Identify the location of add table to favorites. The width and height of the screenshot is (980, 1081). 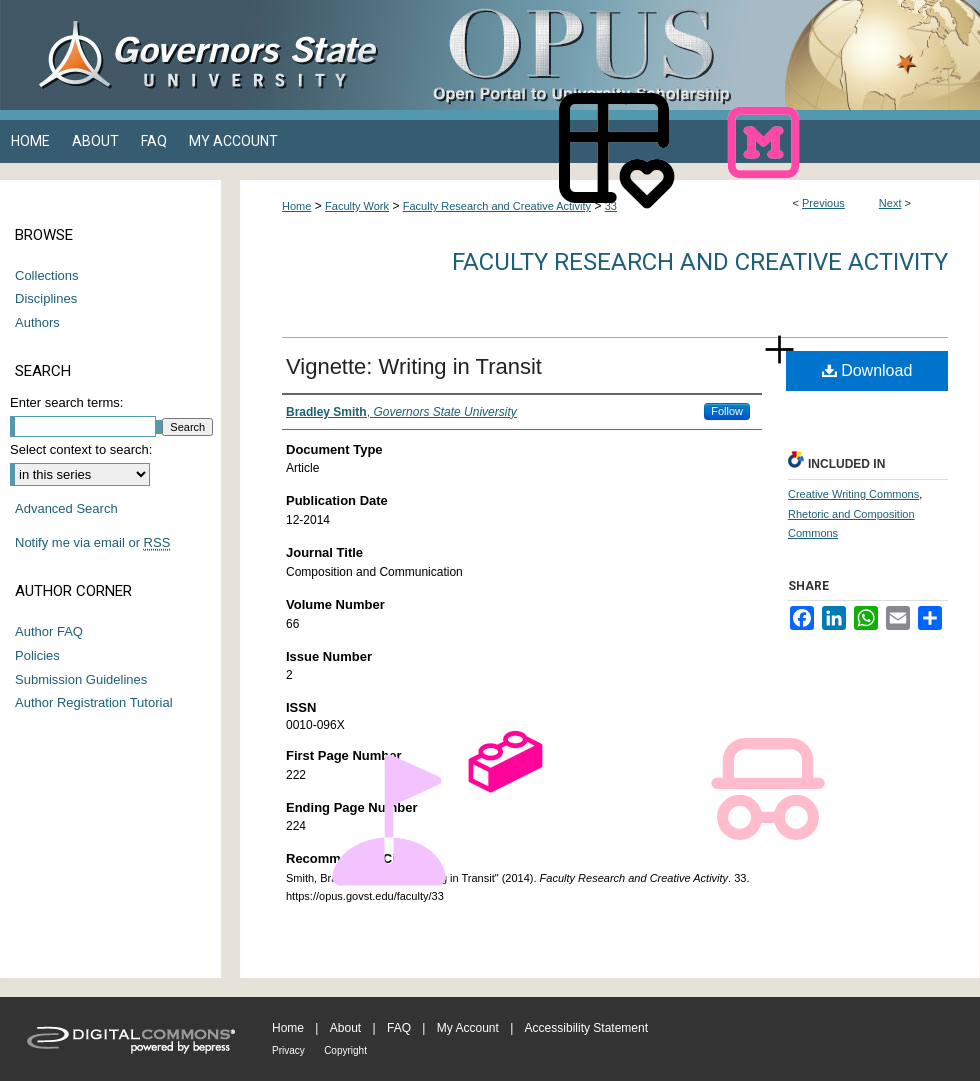
(614, 148).